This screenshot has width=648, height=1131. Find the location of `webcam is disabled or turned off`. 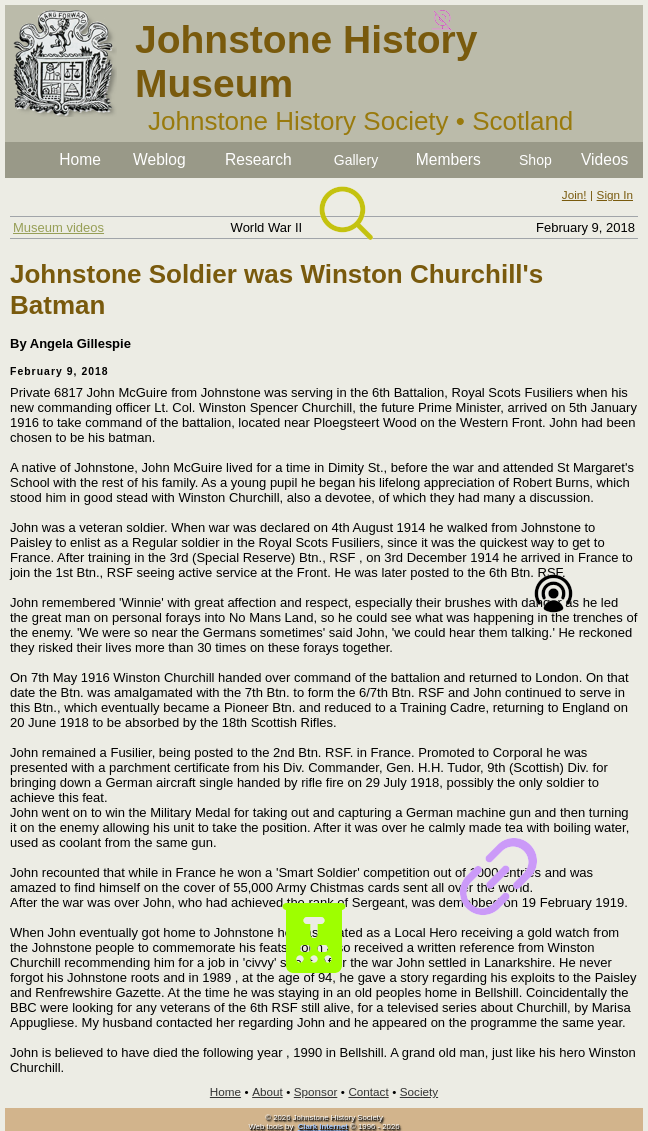

webcam is disabled or turned off is located at coordinates (442, 20).